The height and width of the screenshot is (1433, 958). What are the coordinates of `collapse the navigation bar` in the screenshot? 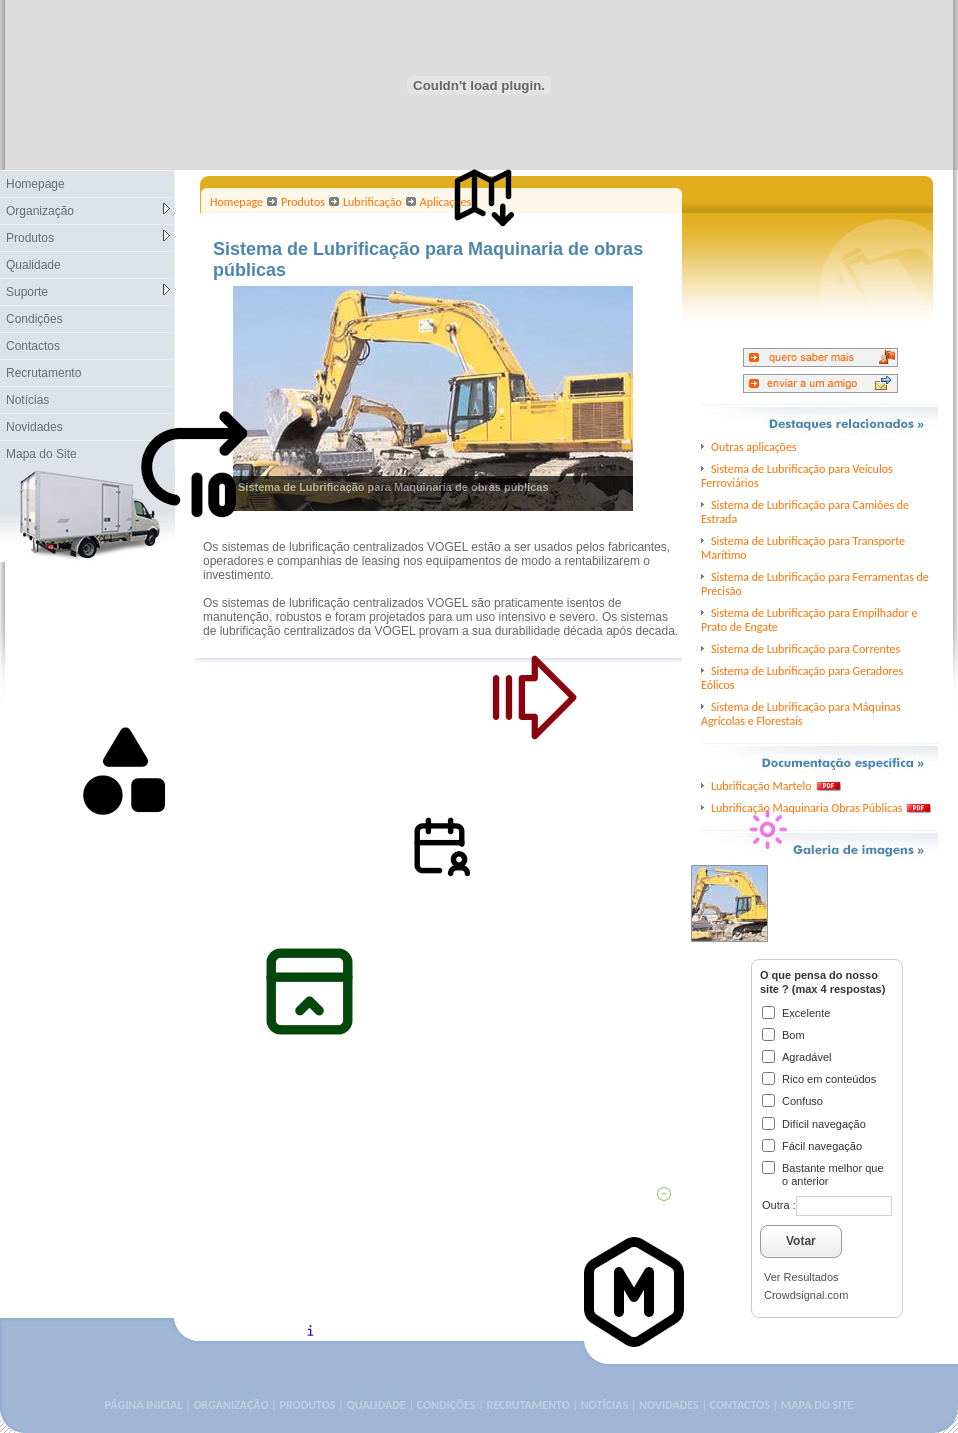 It's located at (309, 991).